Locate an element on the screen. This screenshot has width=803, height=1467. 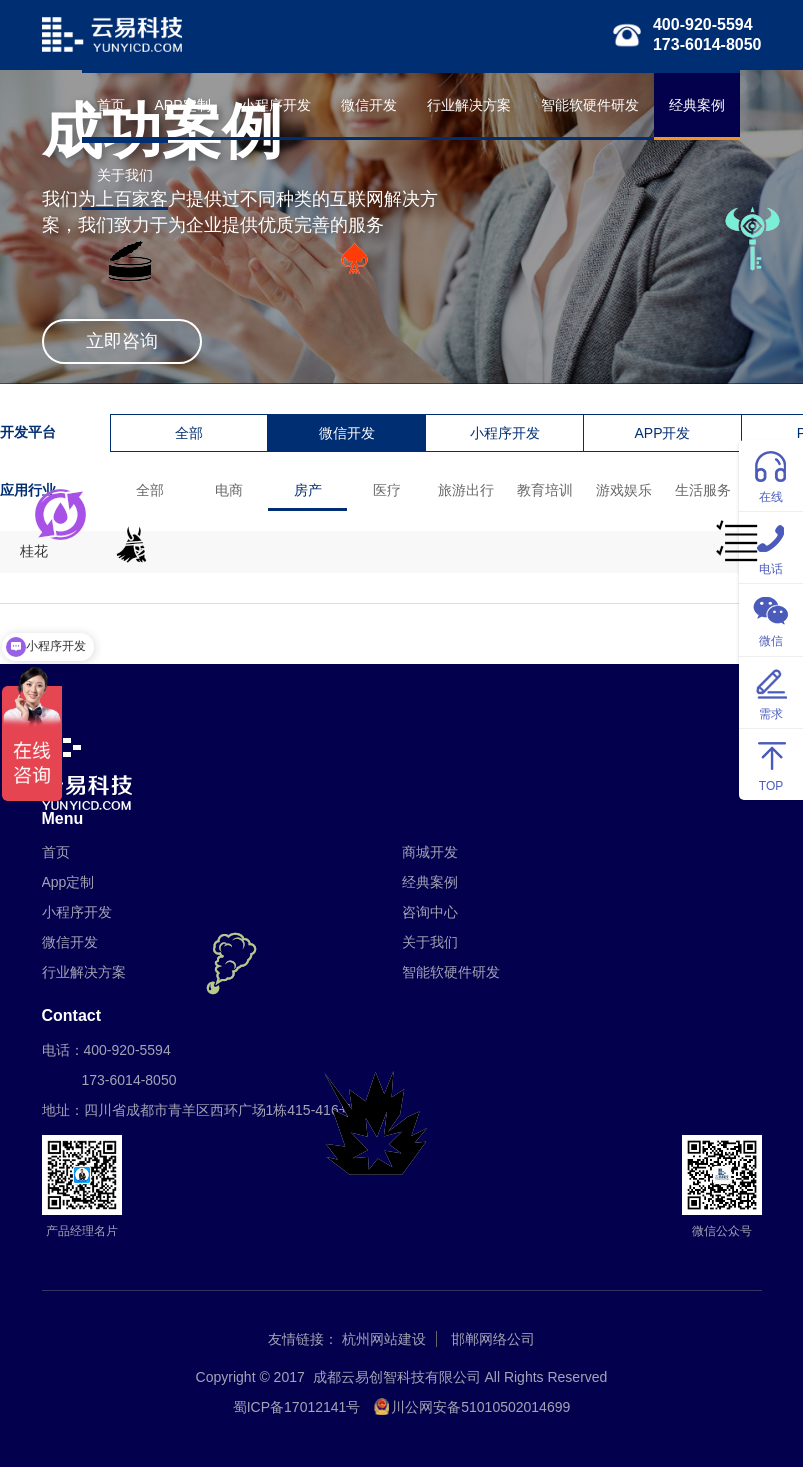
water recycling or purification system status is located at coordinates (60, 514).